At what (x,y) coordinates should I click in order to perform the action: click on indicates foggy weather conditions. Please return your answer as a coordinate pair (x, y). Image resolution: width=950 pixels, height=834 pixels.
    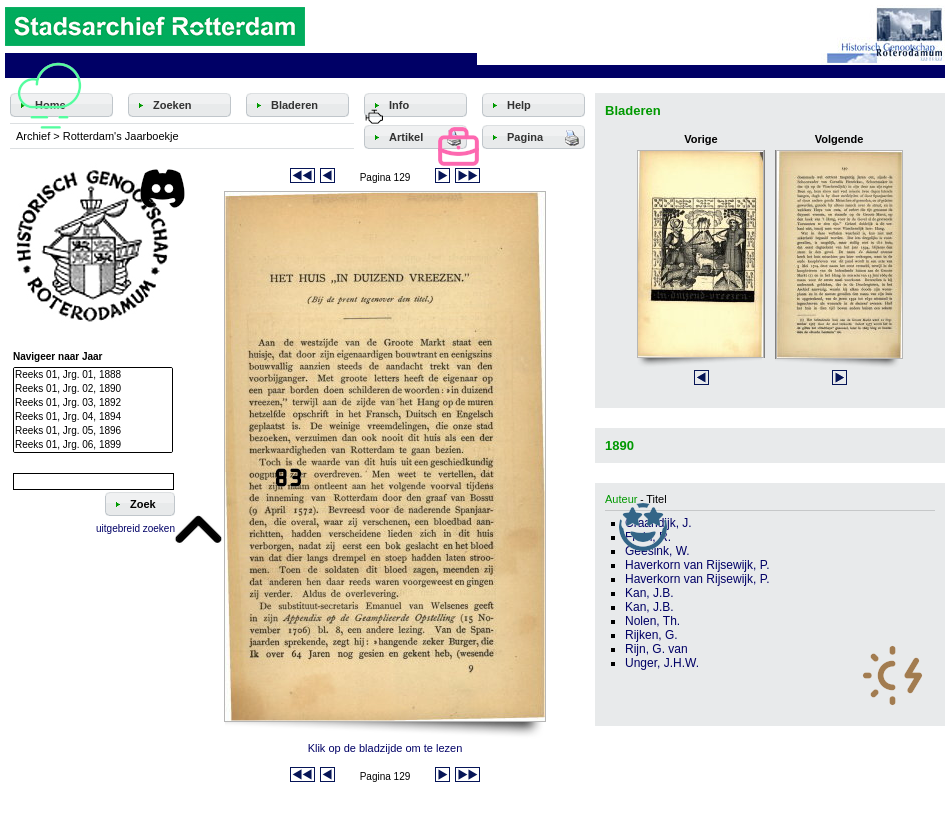
    Looking at the image, I should click on (49, 94).